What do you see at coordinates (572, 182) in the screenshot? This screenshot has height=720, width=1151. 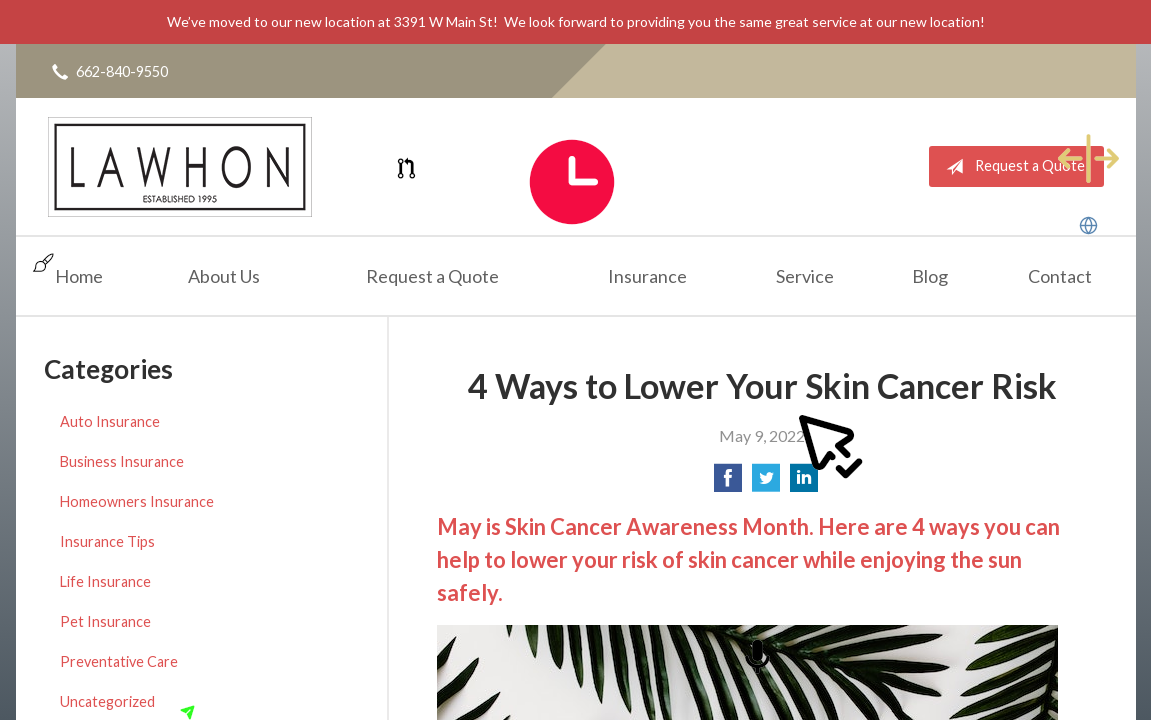 I see `view current time` at bounding box center [572, 182].